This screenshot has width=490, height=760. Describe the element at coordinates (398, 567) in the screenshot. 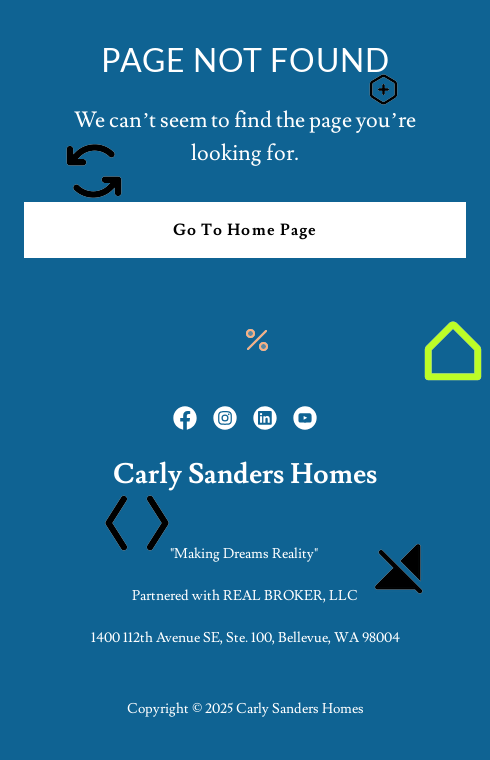

I see `indicates no cellular signal or mobile data unavailable` at that location.